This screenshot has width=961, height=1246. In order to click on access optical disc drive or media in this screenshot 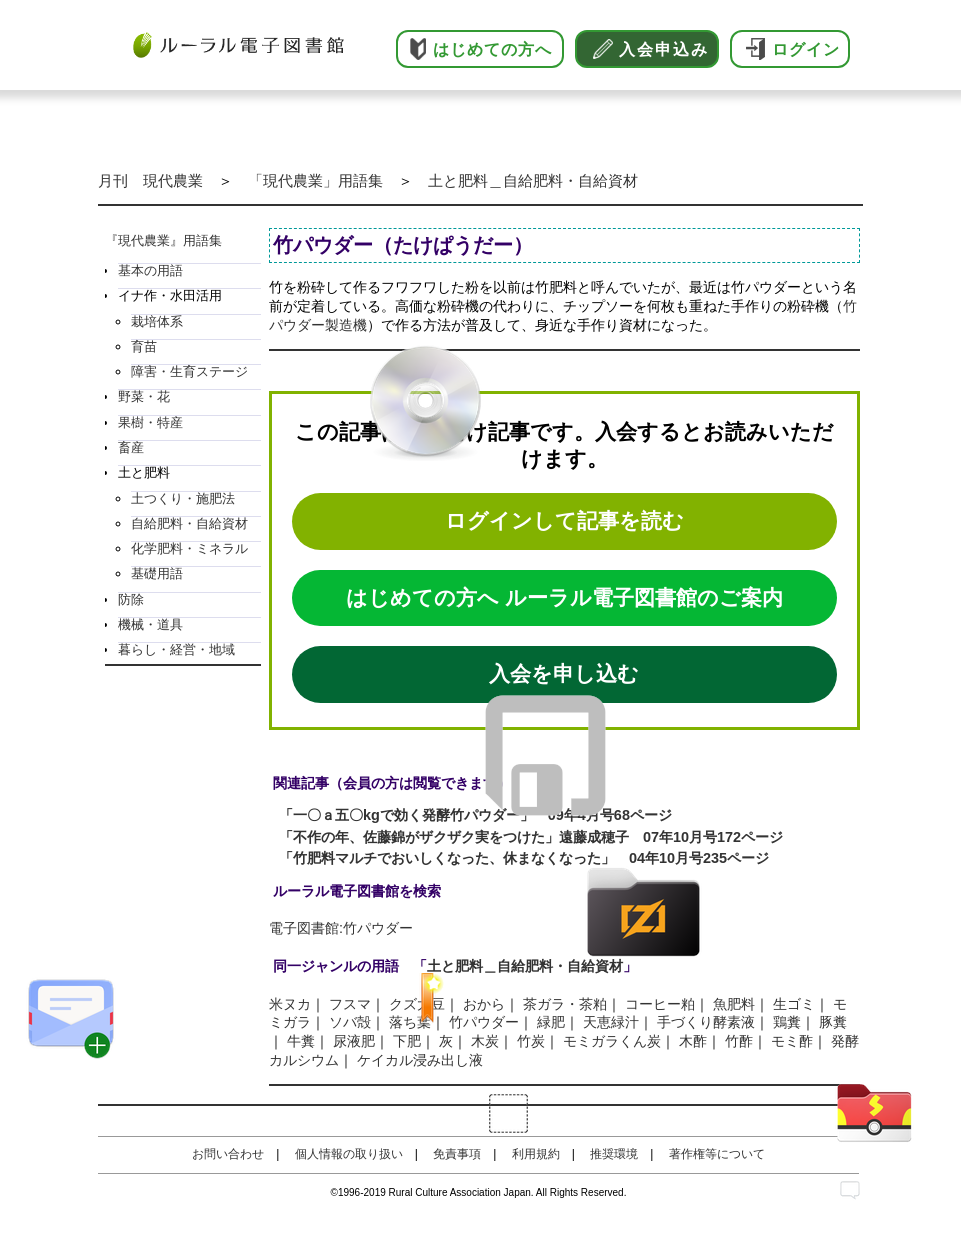, I will do `click(425, 400)`.